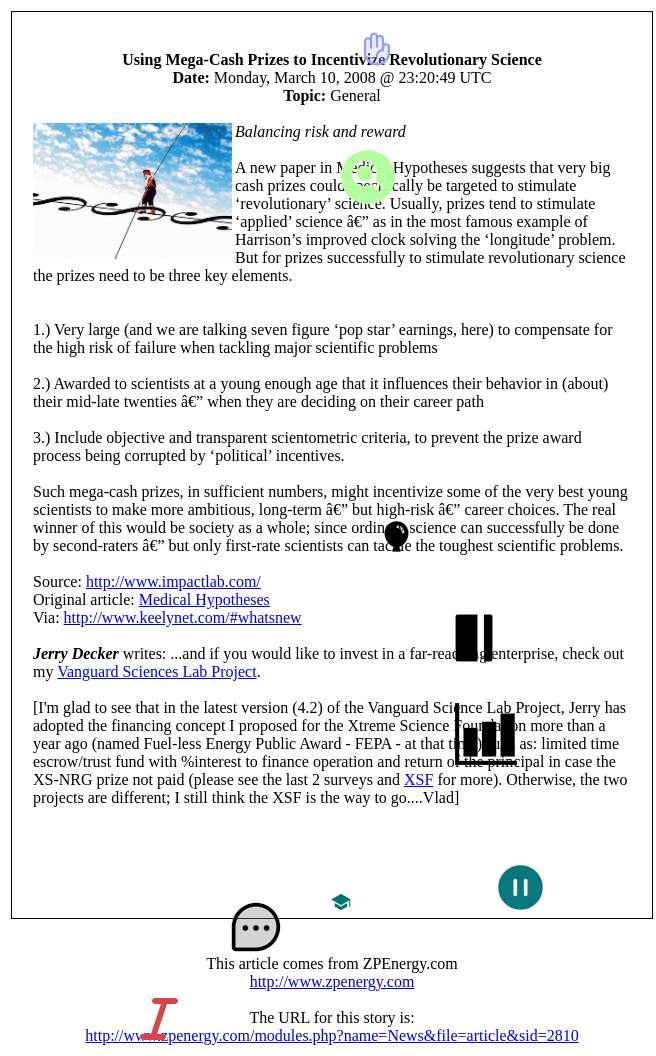  What do you see at coordinates (377, 49) in the screenshot?
I see `stop or pause an action` at bounding box center [377, 49].